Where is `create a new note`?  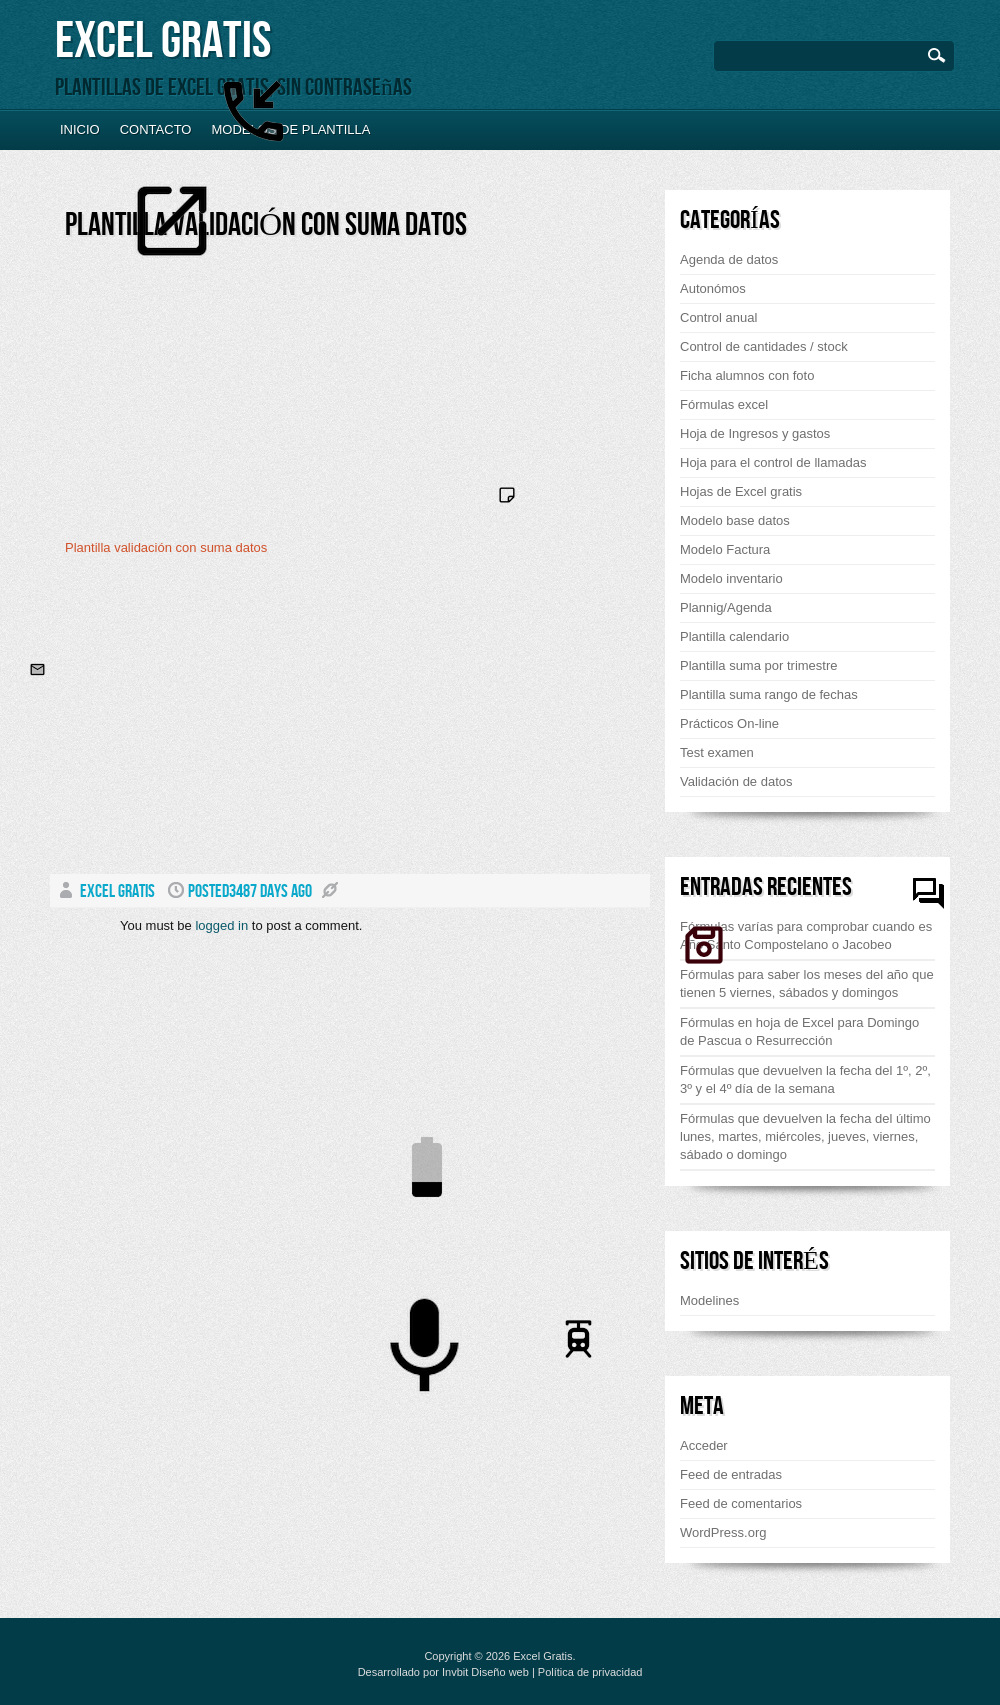
create a new note is located at coordinates (507, 495).